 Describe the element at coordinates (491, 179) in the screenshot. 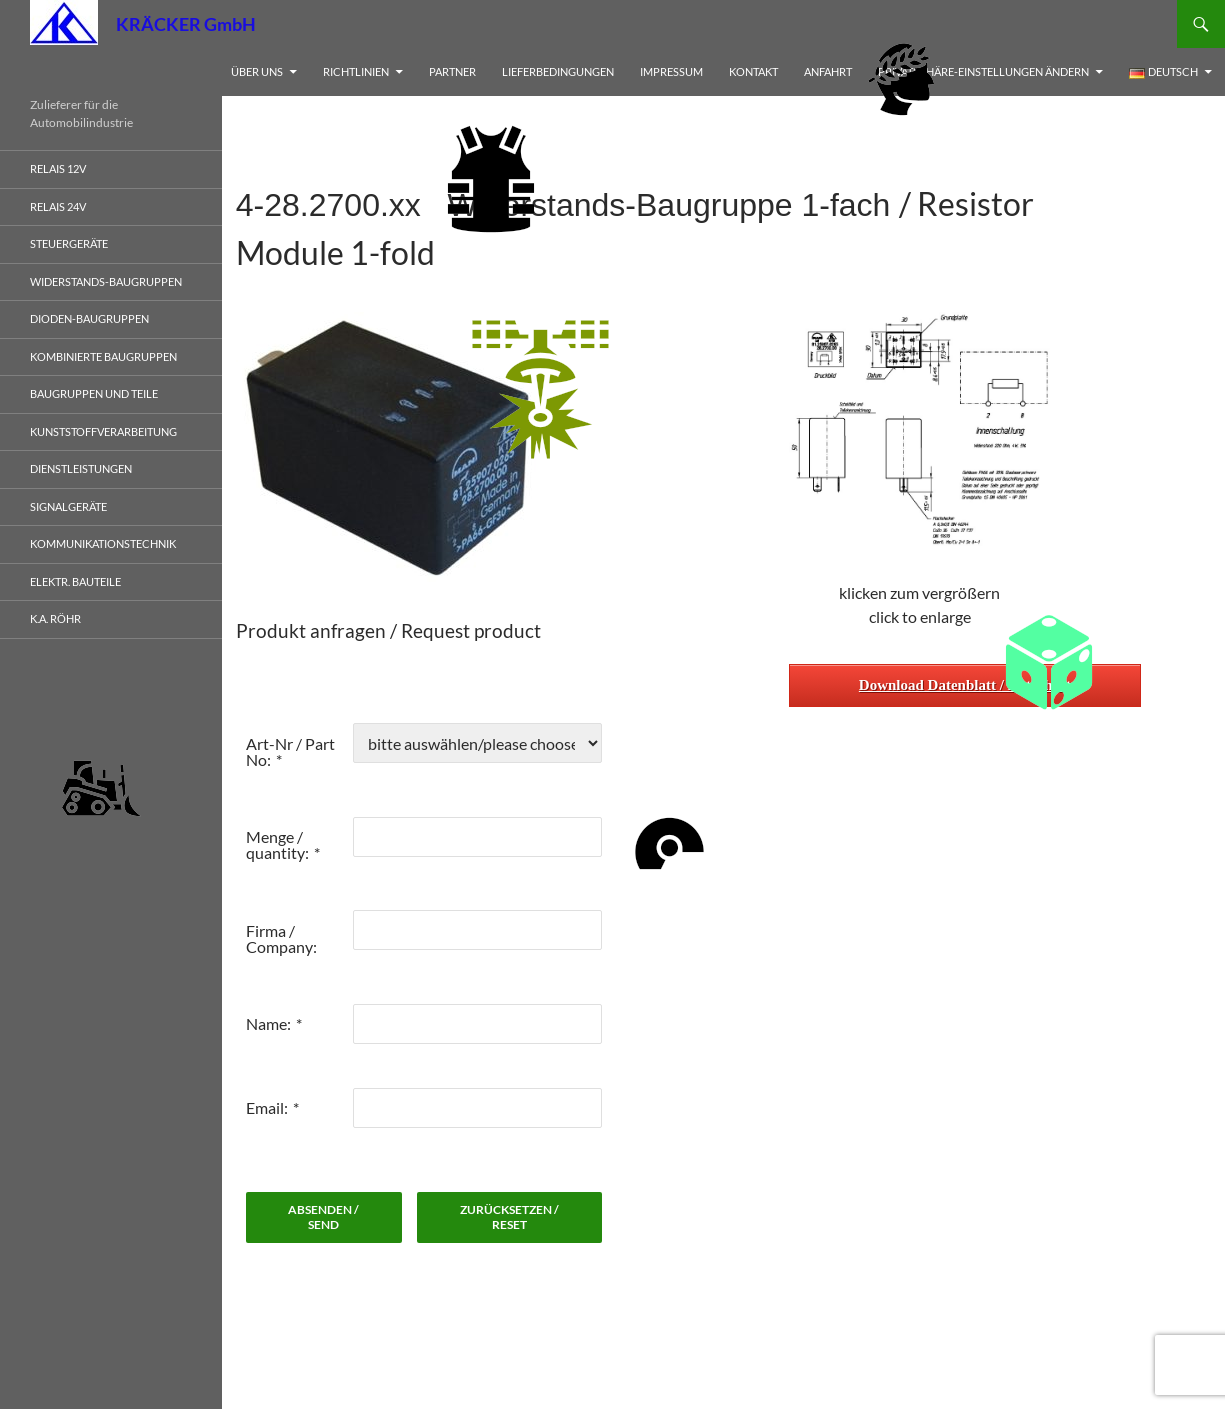

I see `equip body armor or protective gear` at that location.